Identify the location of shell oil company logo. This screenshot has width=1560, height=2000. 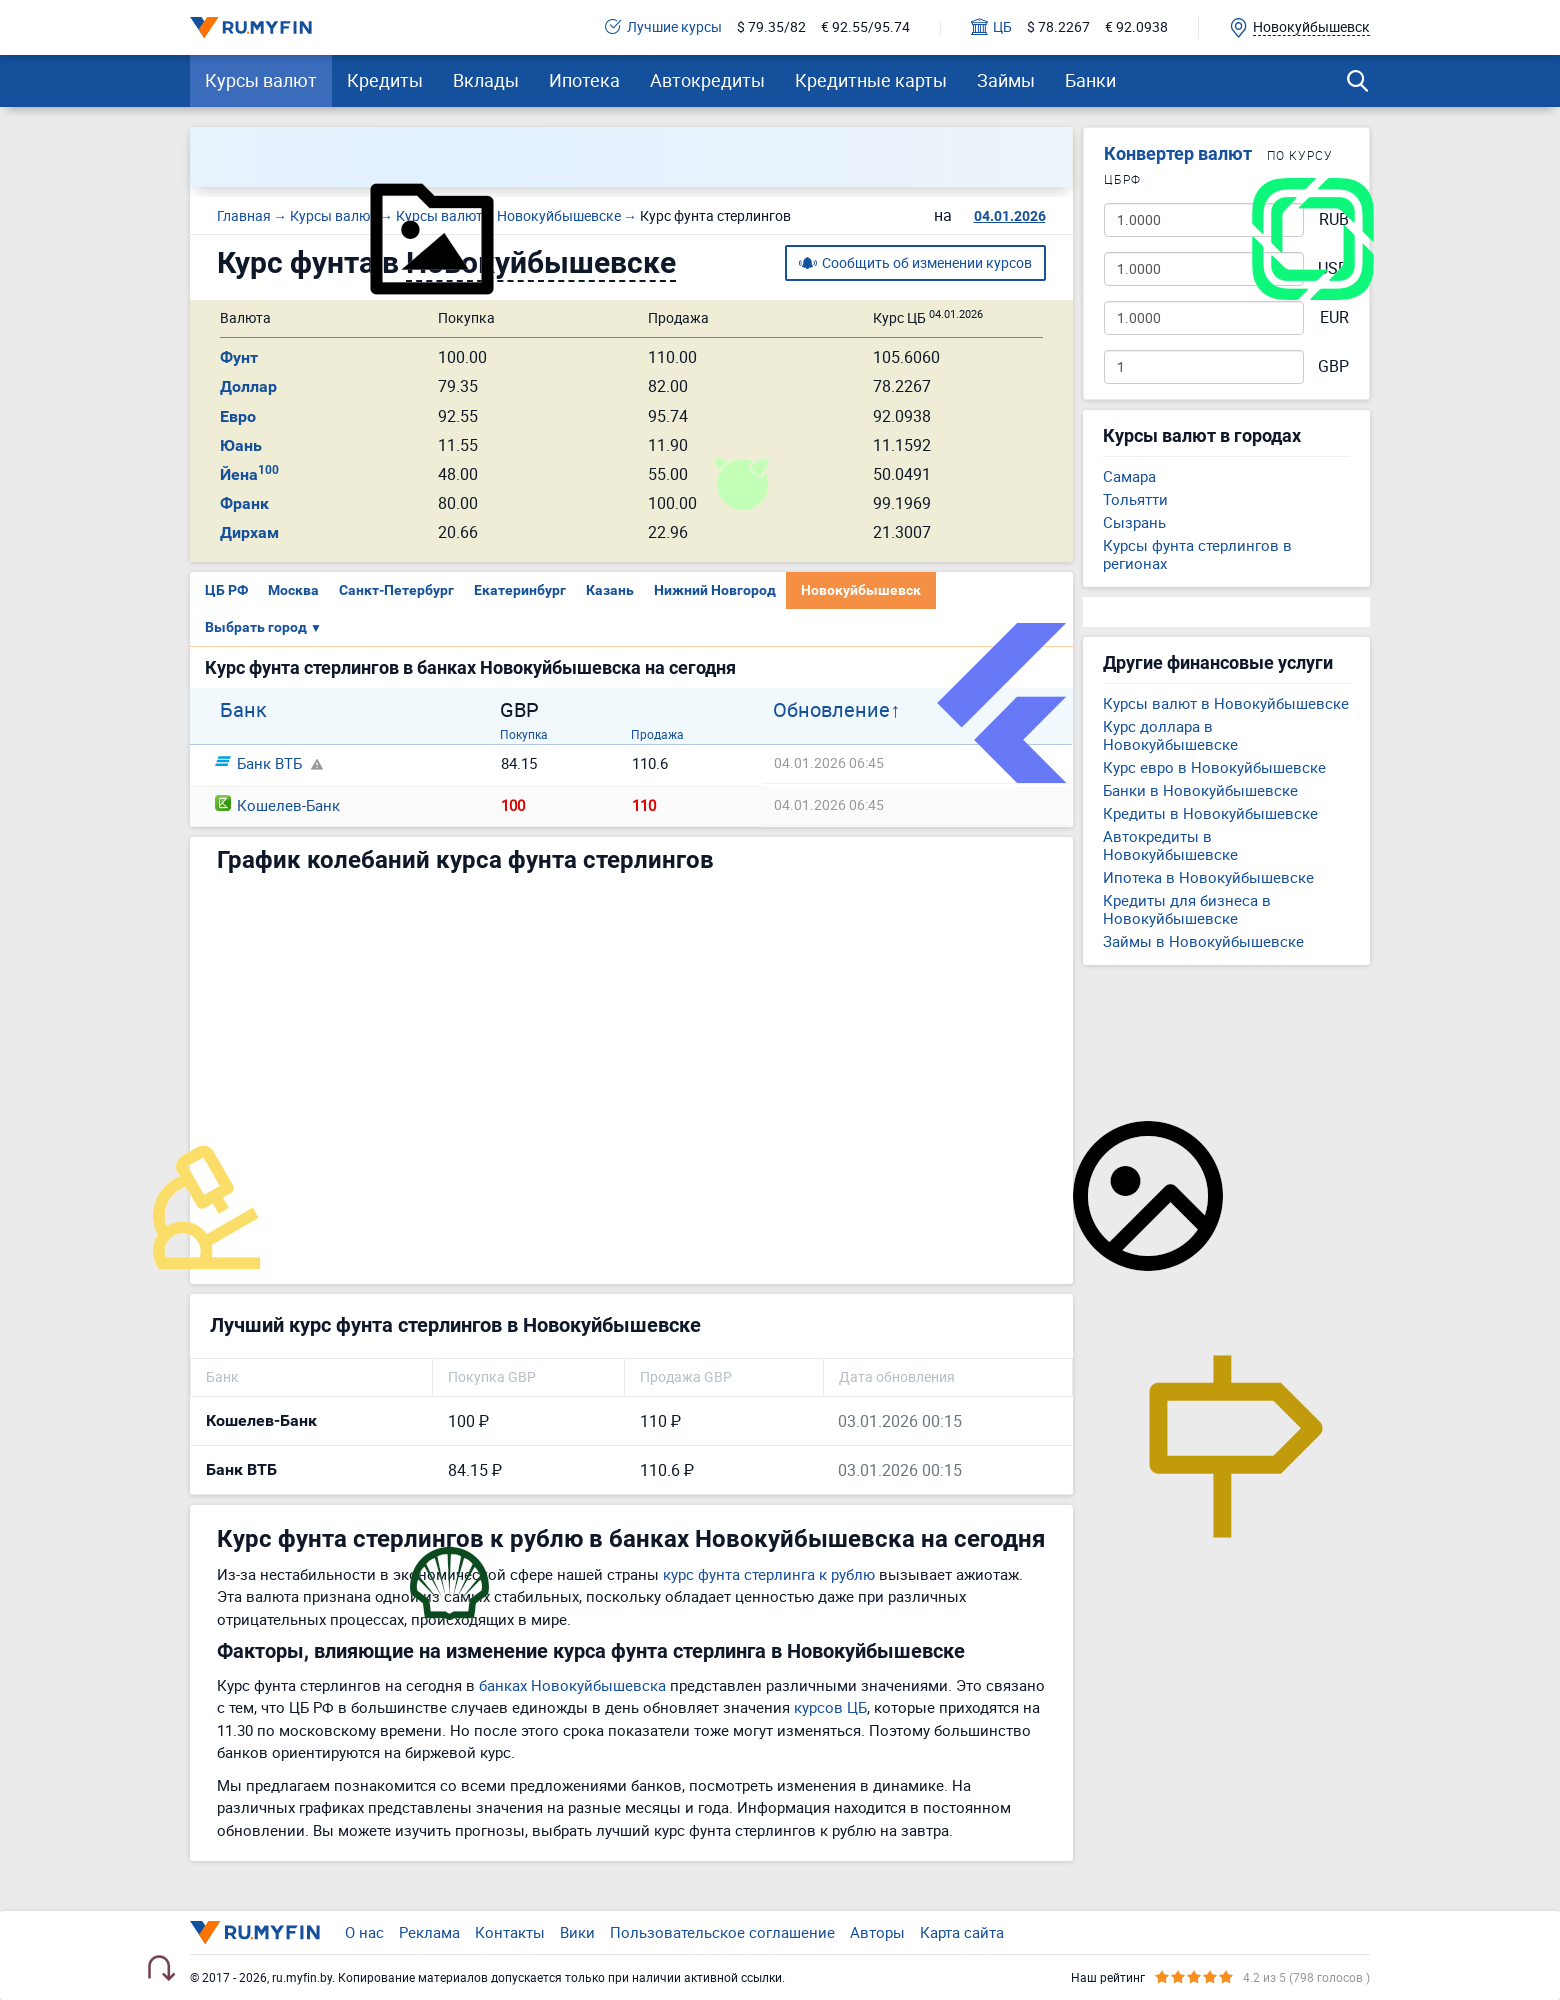
(449, 1583).